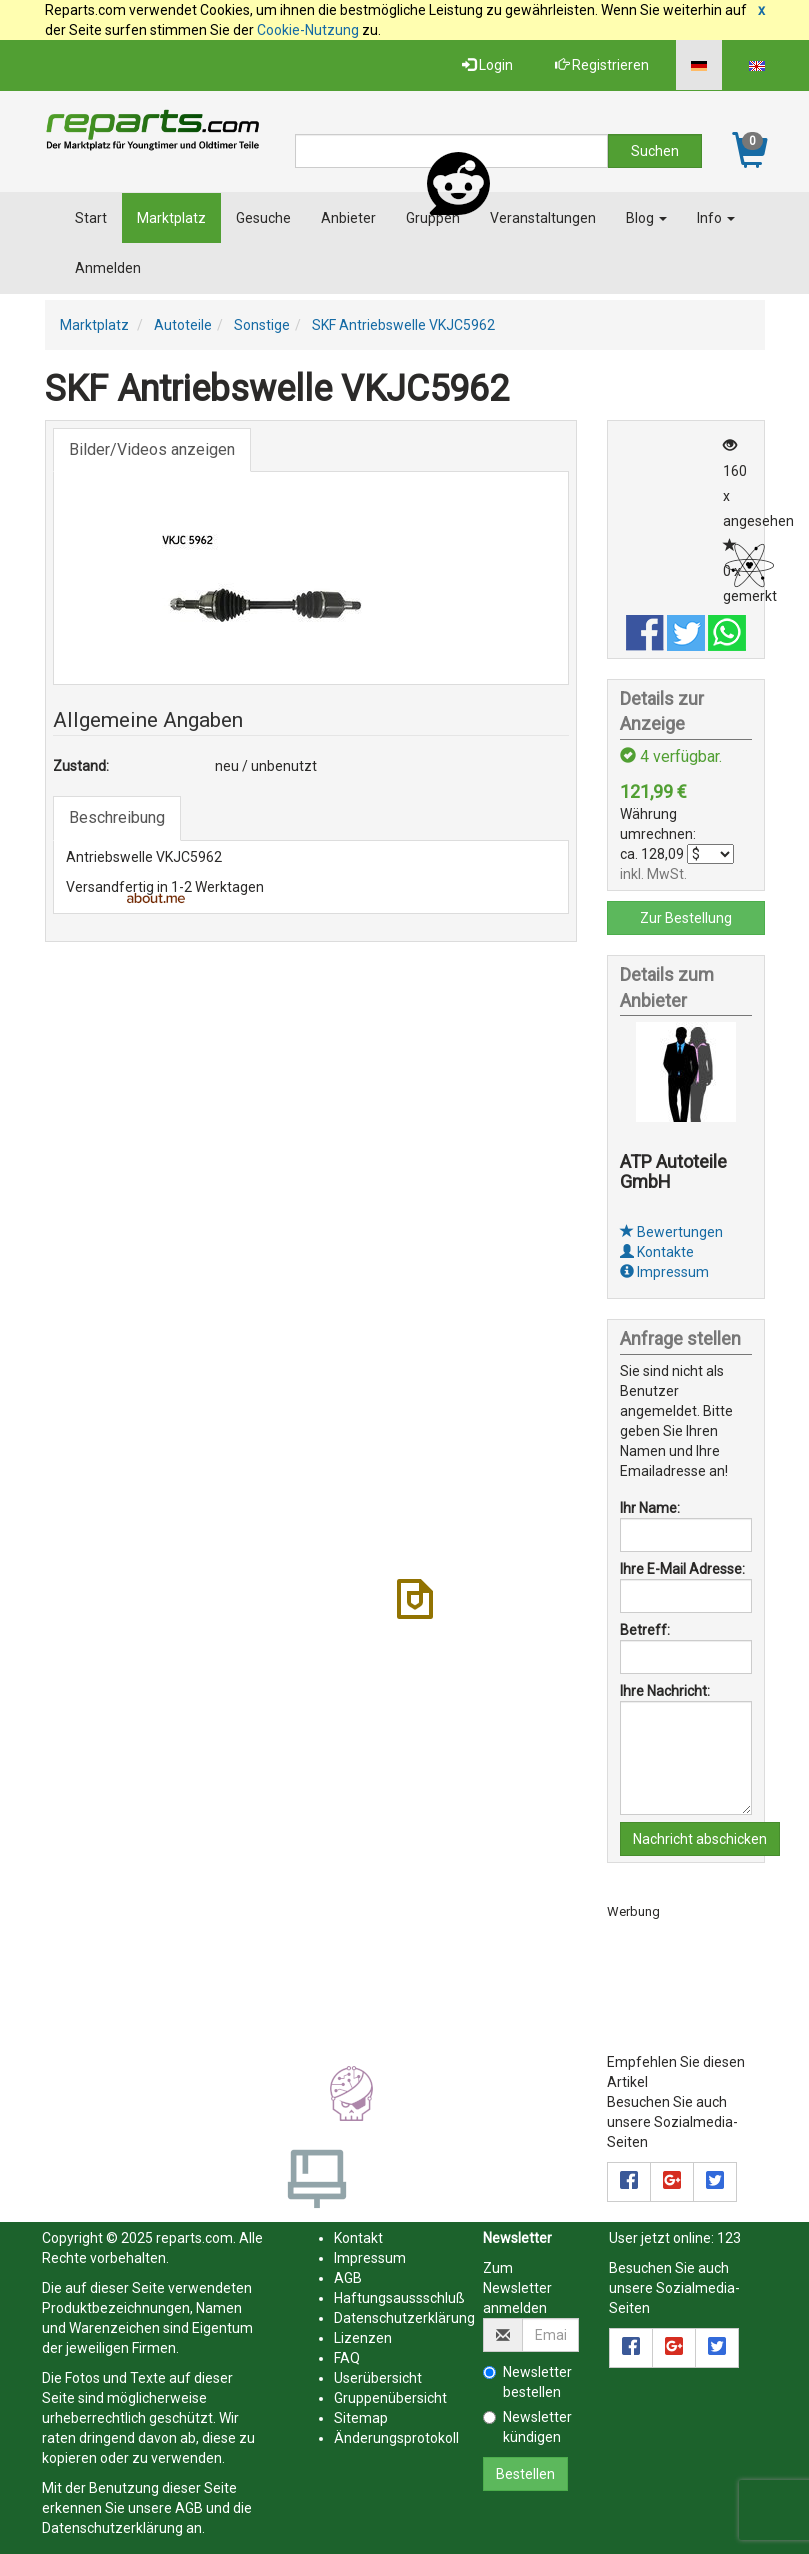  I want to click on open the Reddit app, so click(458, 183).